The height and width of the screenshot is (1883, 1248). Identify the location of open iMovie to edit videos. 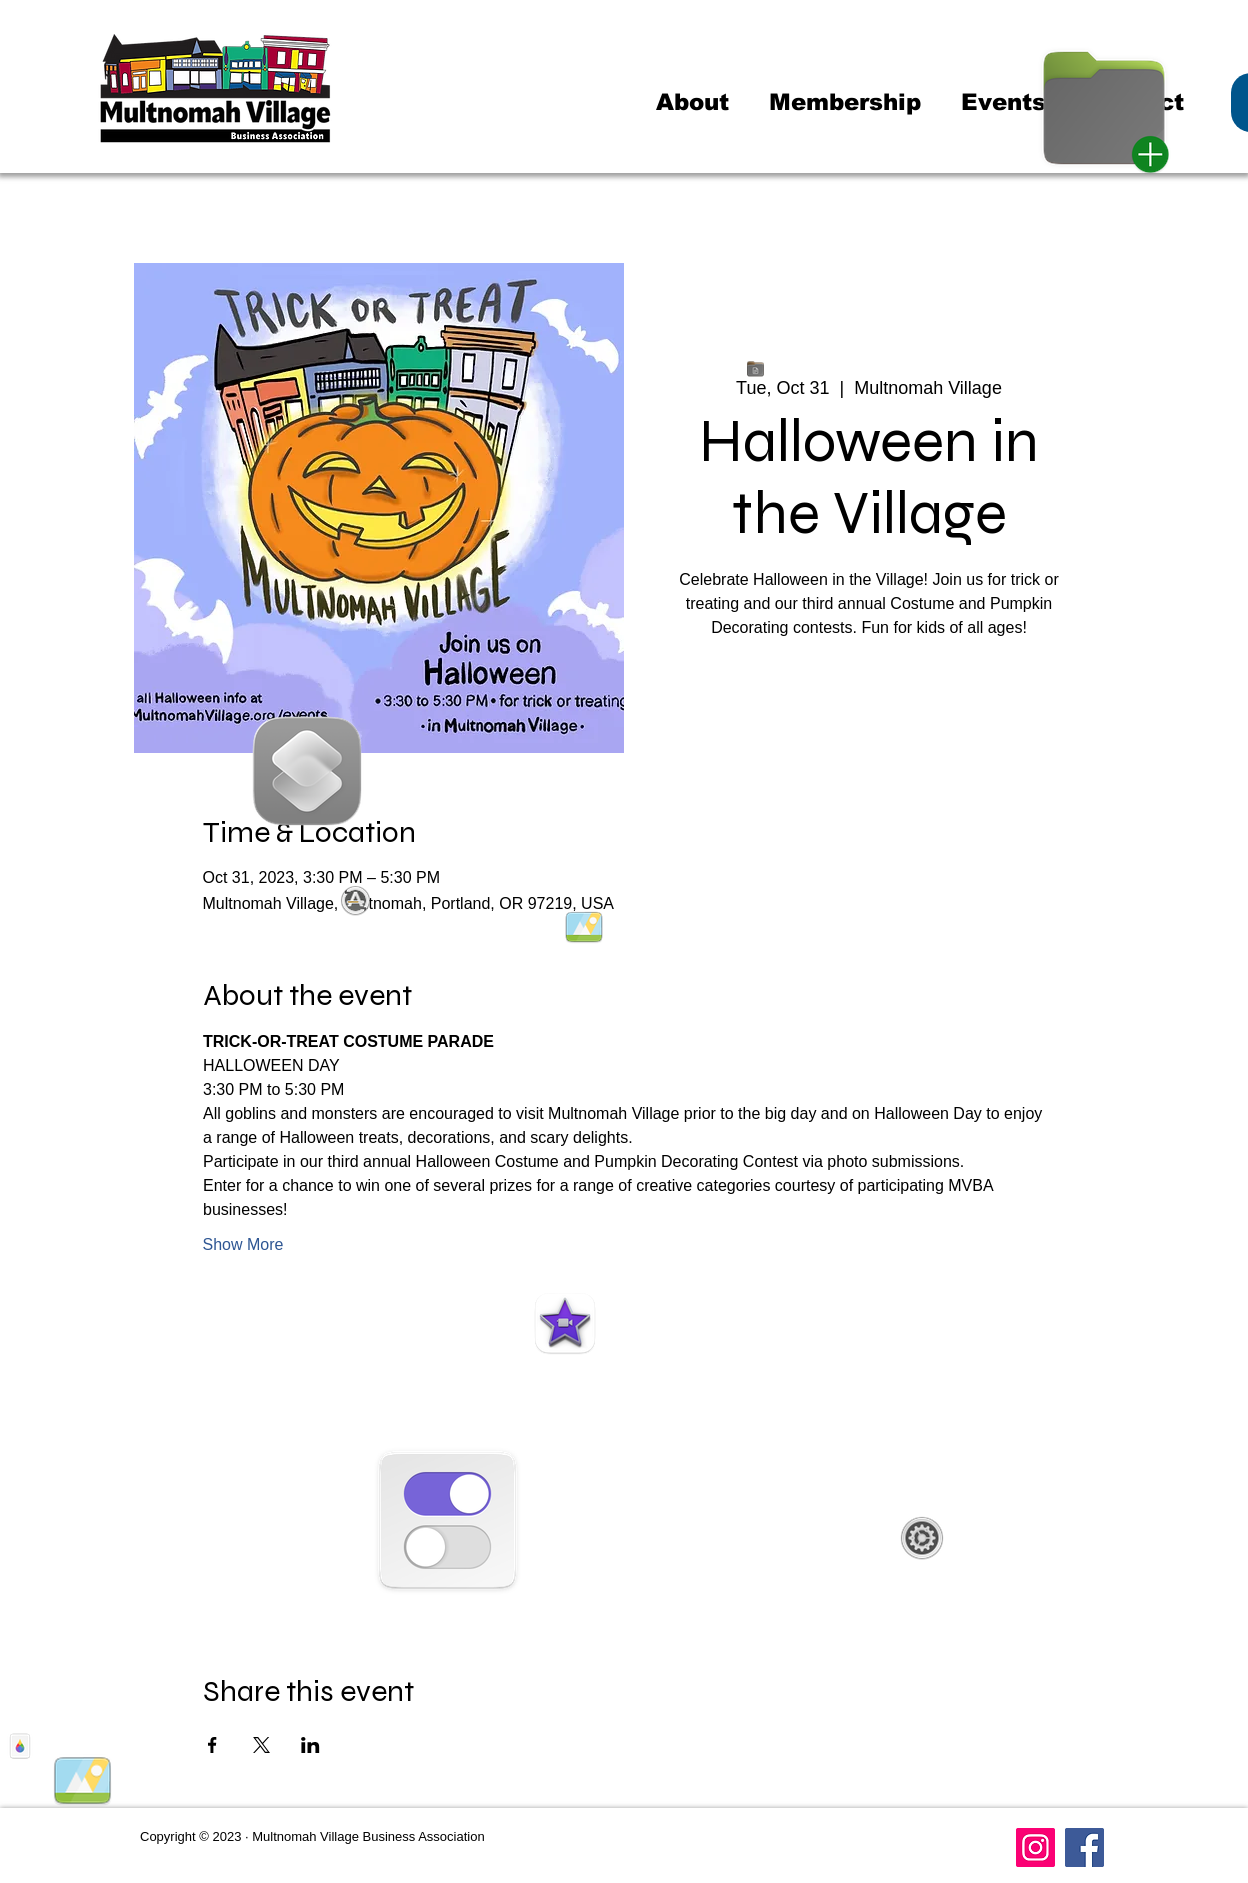
(565, 1323).